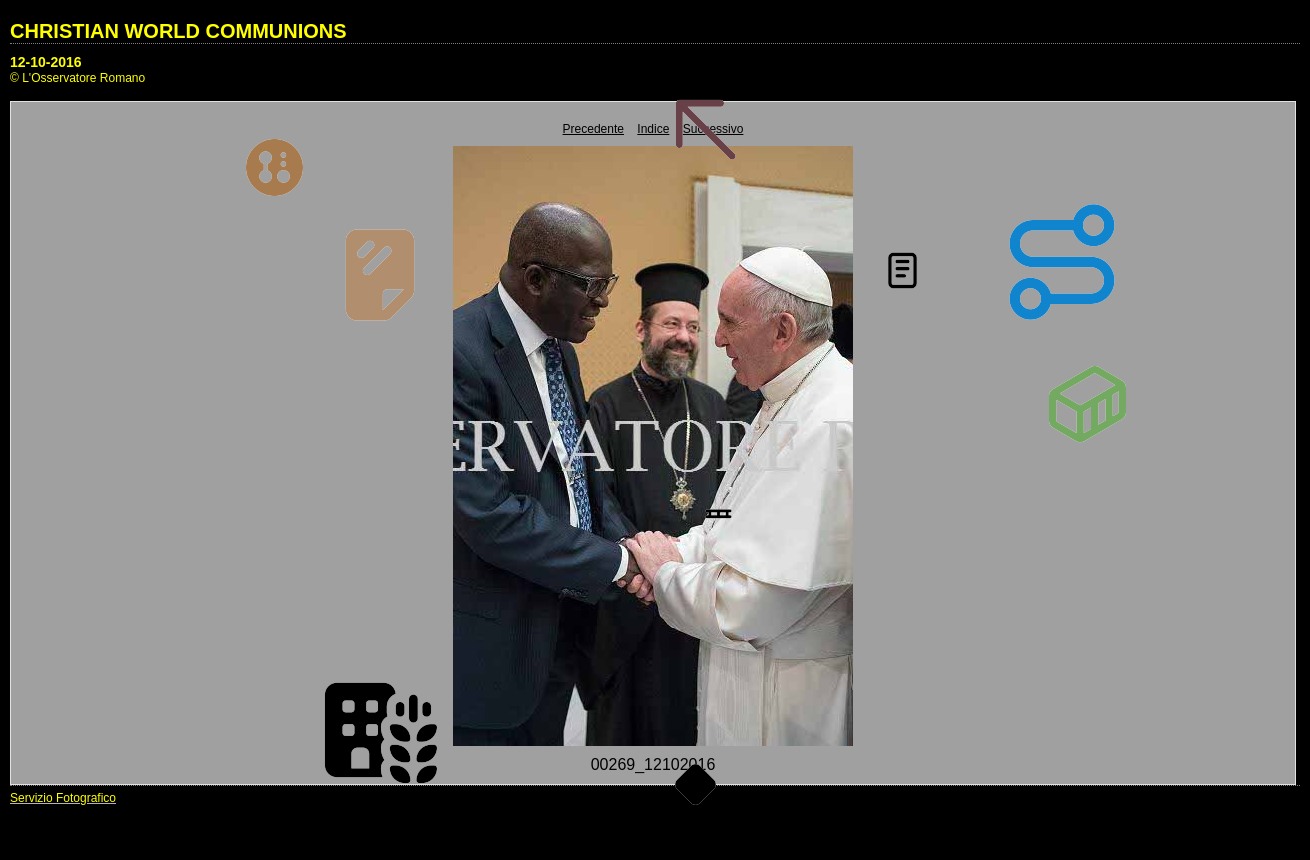  What do you see at coordinates (380, 275) in the screenshot?
I see `view or access plastic sheet material` at bounding box center [380, 275].